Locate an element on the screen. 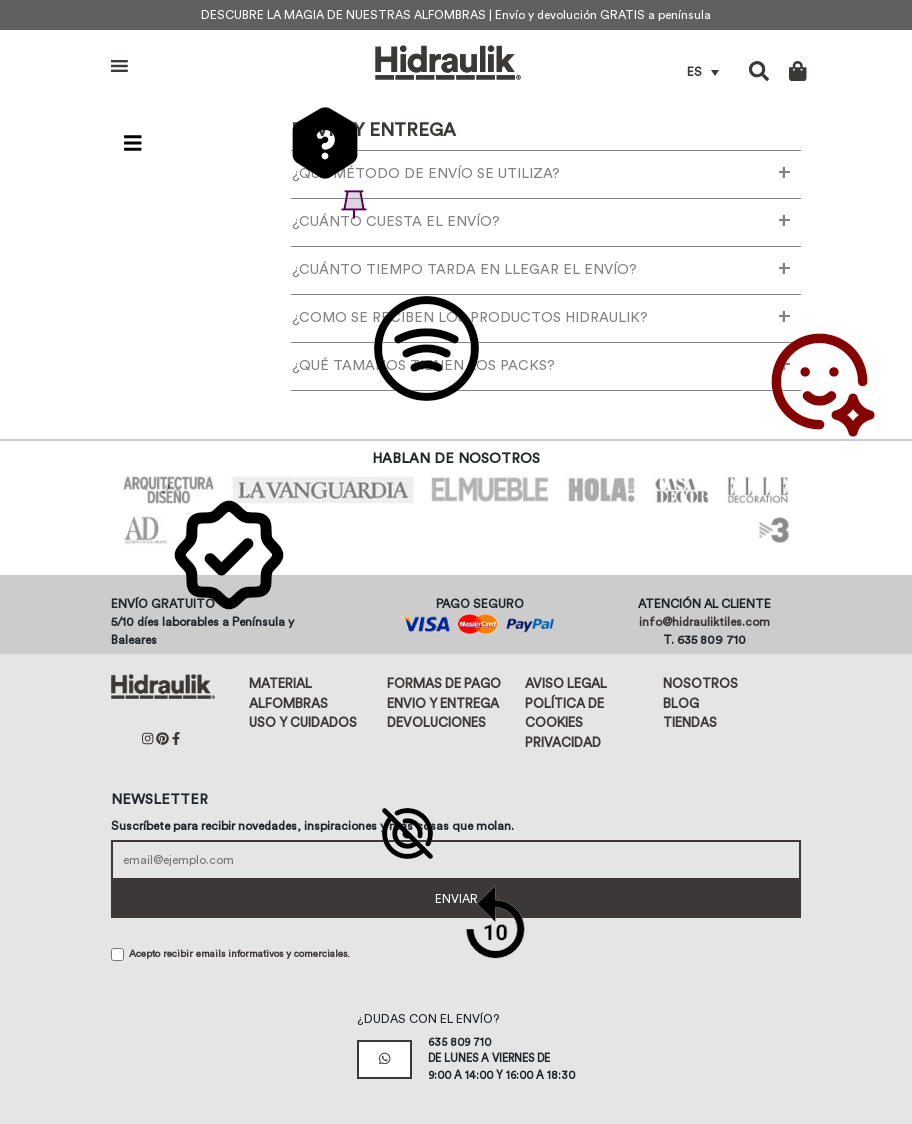  access help or support options is located at coordinates (325, 143).